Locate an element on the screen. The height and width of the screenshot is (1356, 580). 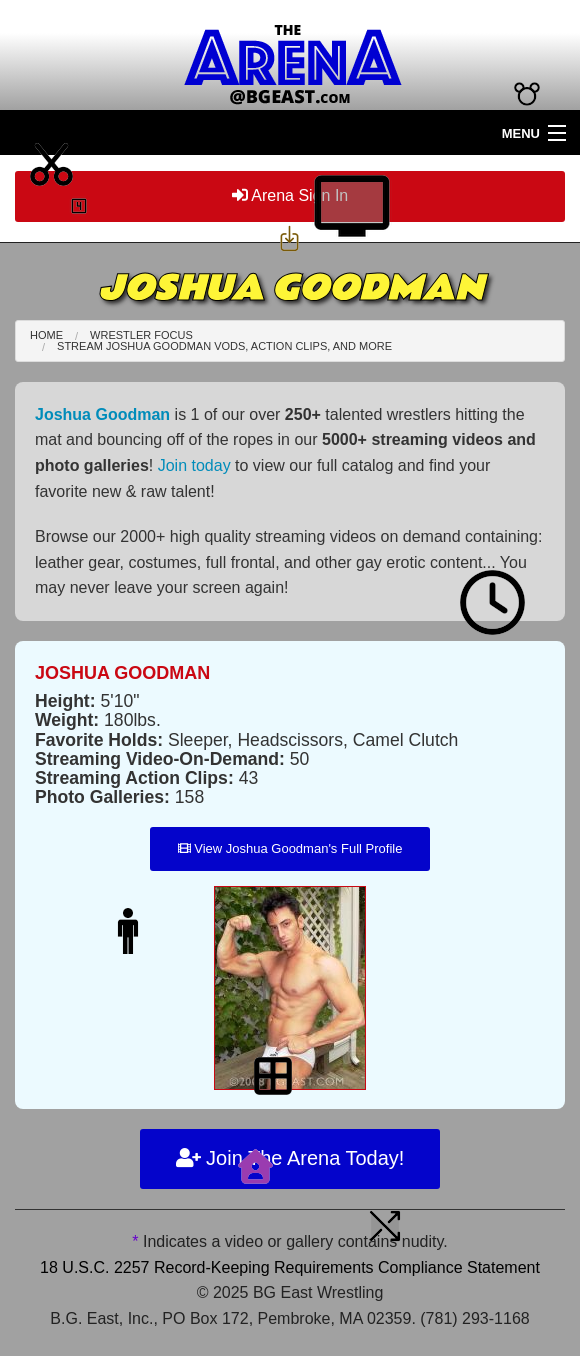
switch to grid view is located at coordinates (273, 1076).